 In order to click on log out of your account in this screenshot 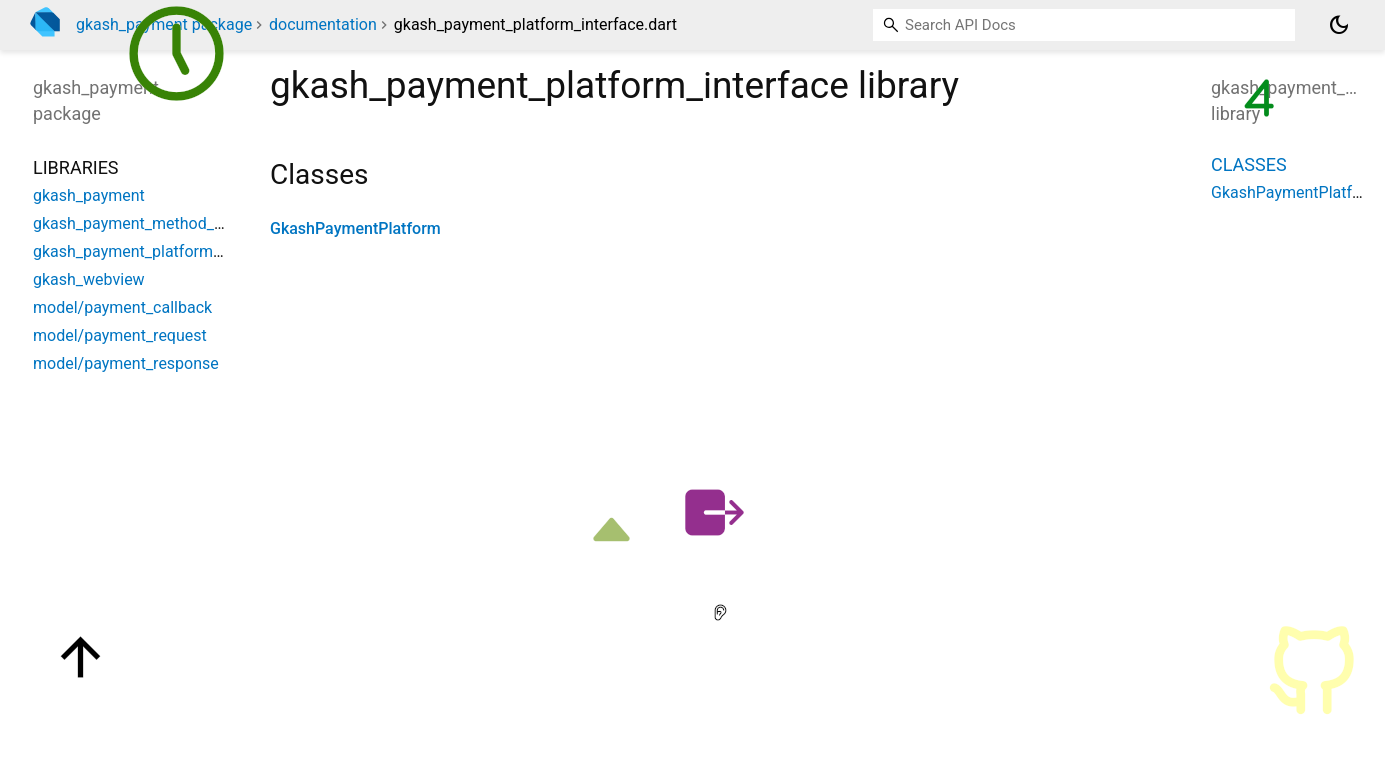, I will do `click(714, 512)`.